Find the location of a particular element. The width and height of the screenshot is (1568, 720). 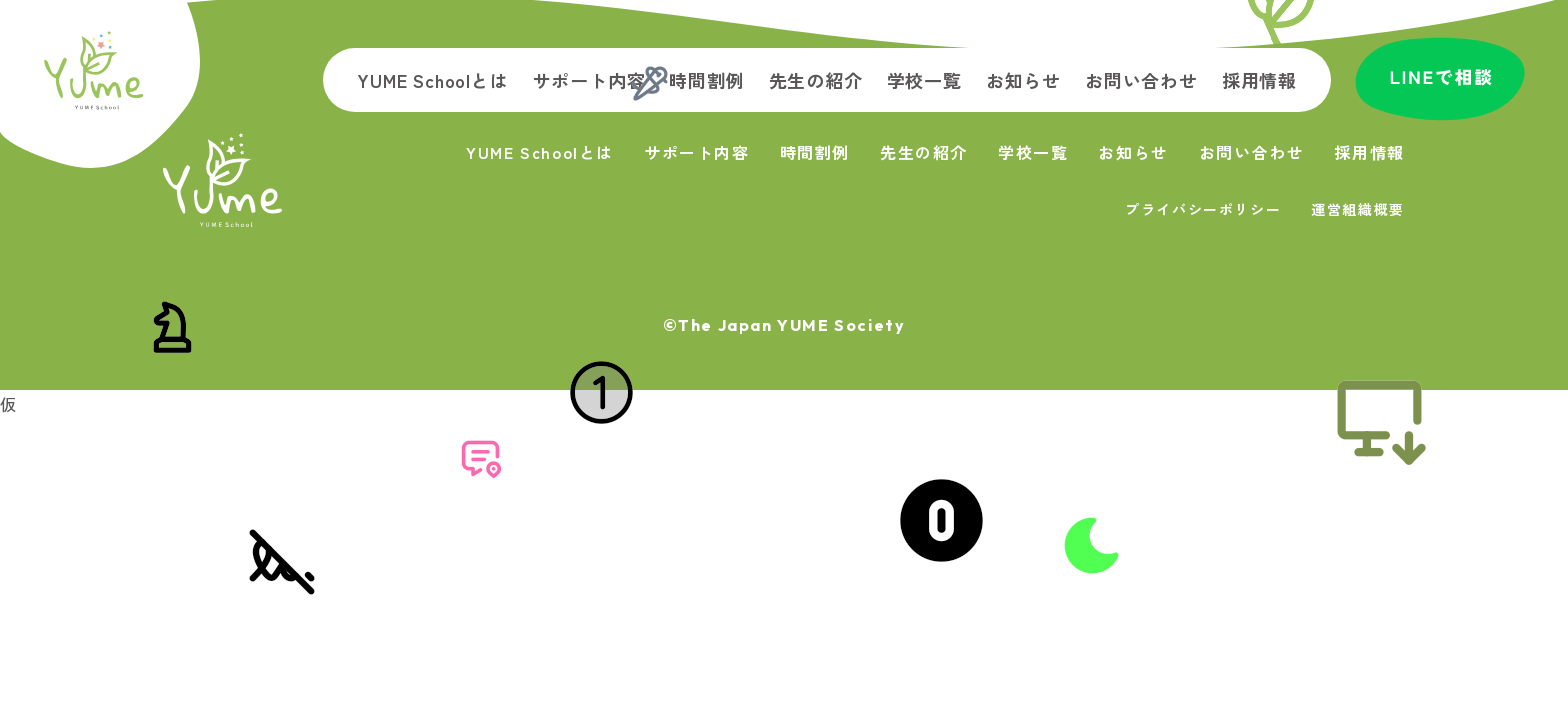

enable dark mode is located at coordinates (1092, 545).